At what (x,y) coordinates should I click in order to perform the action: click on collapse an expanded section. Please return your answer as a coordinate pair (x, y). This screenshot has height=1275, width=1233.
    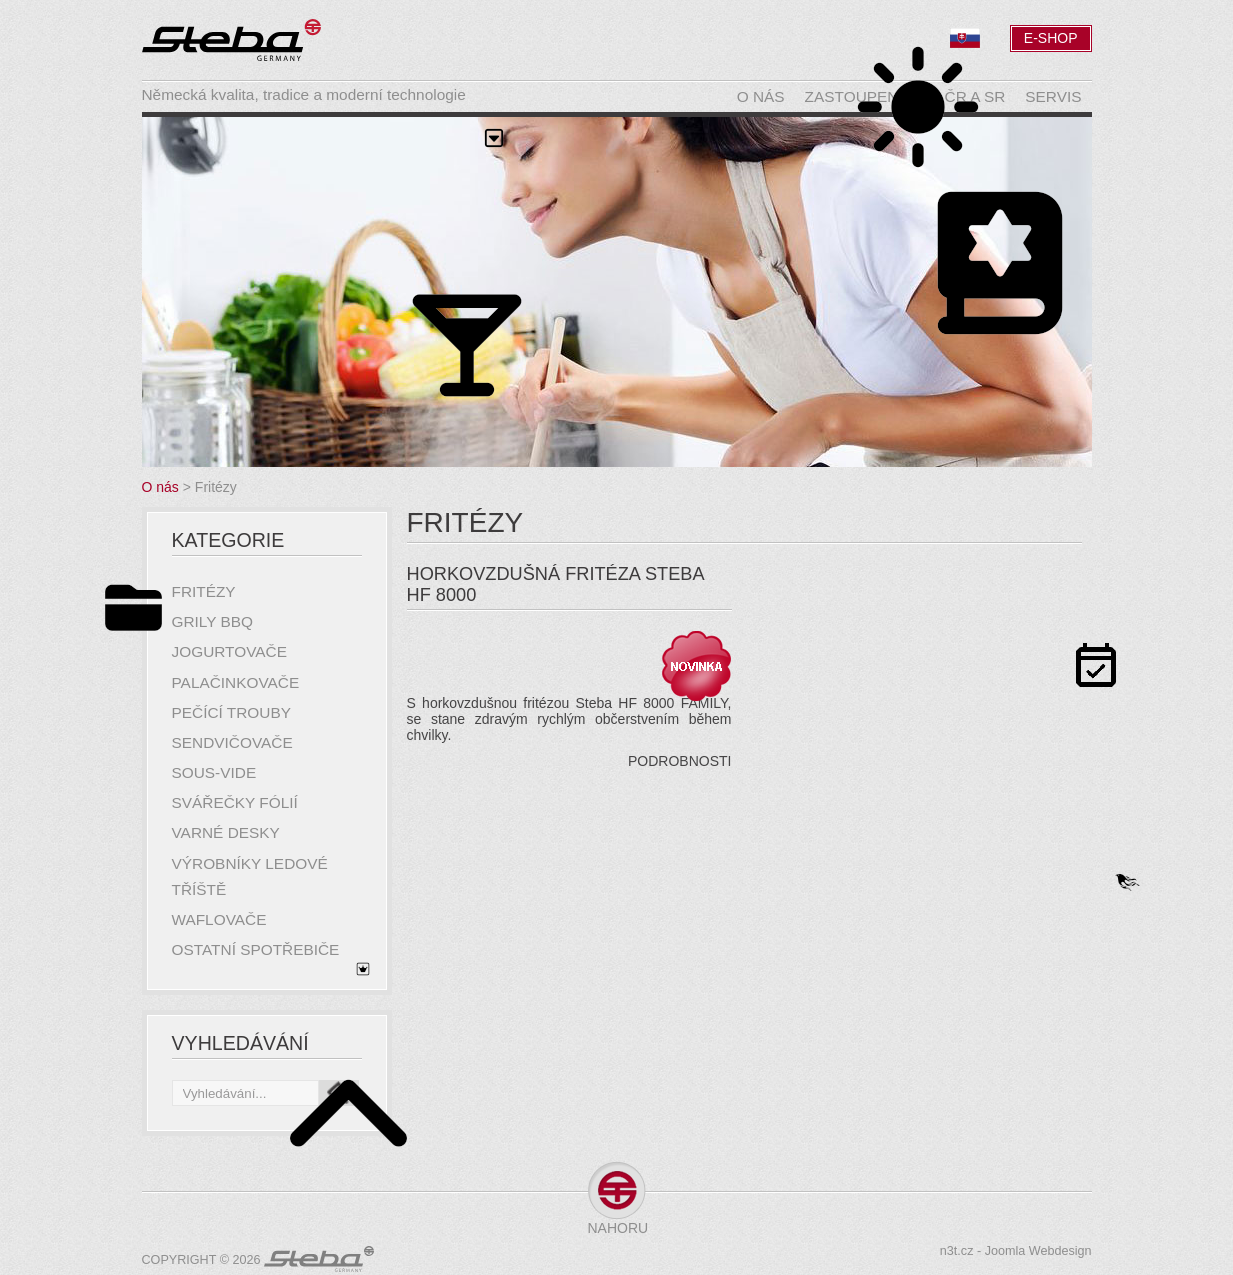
    Looking at the image, I should click on (348, 1121).